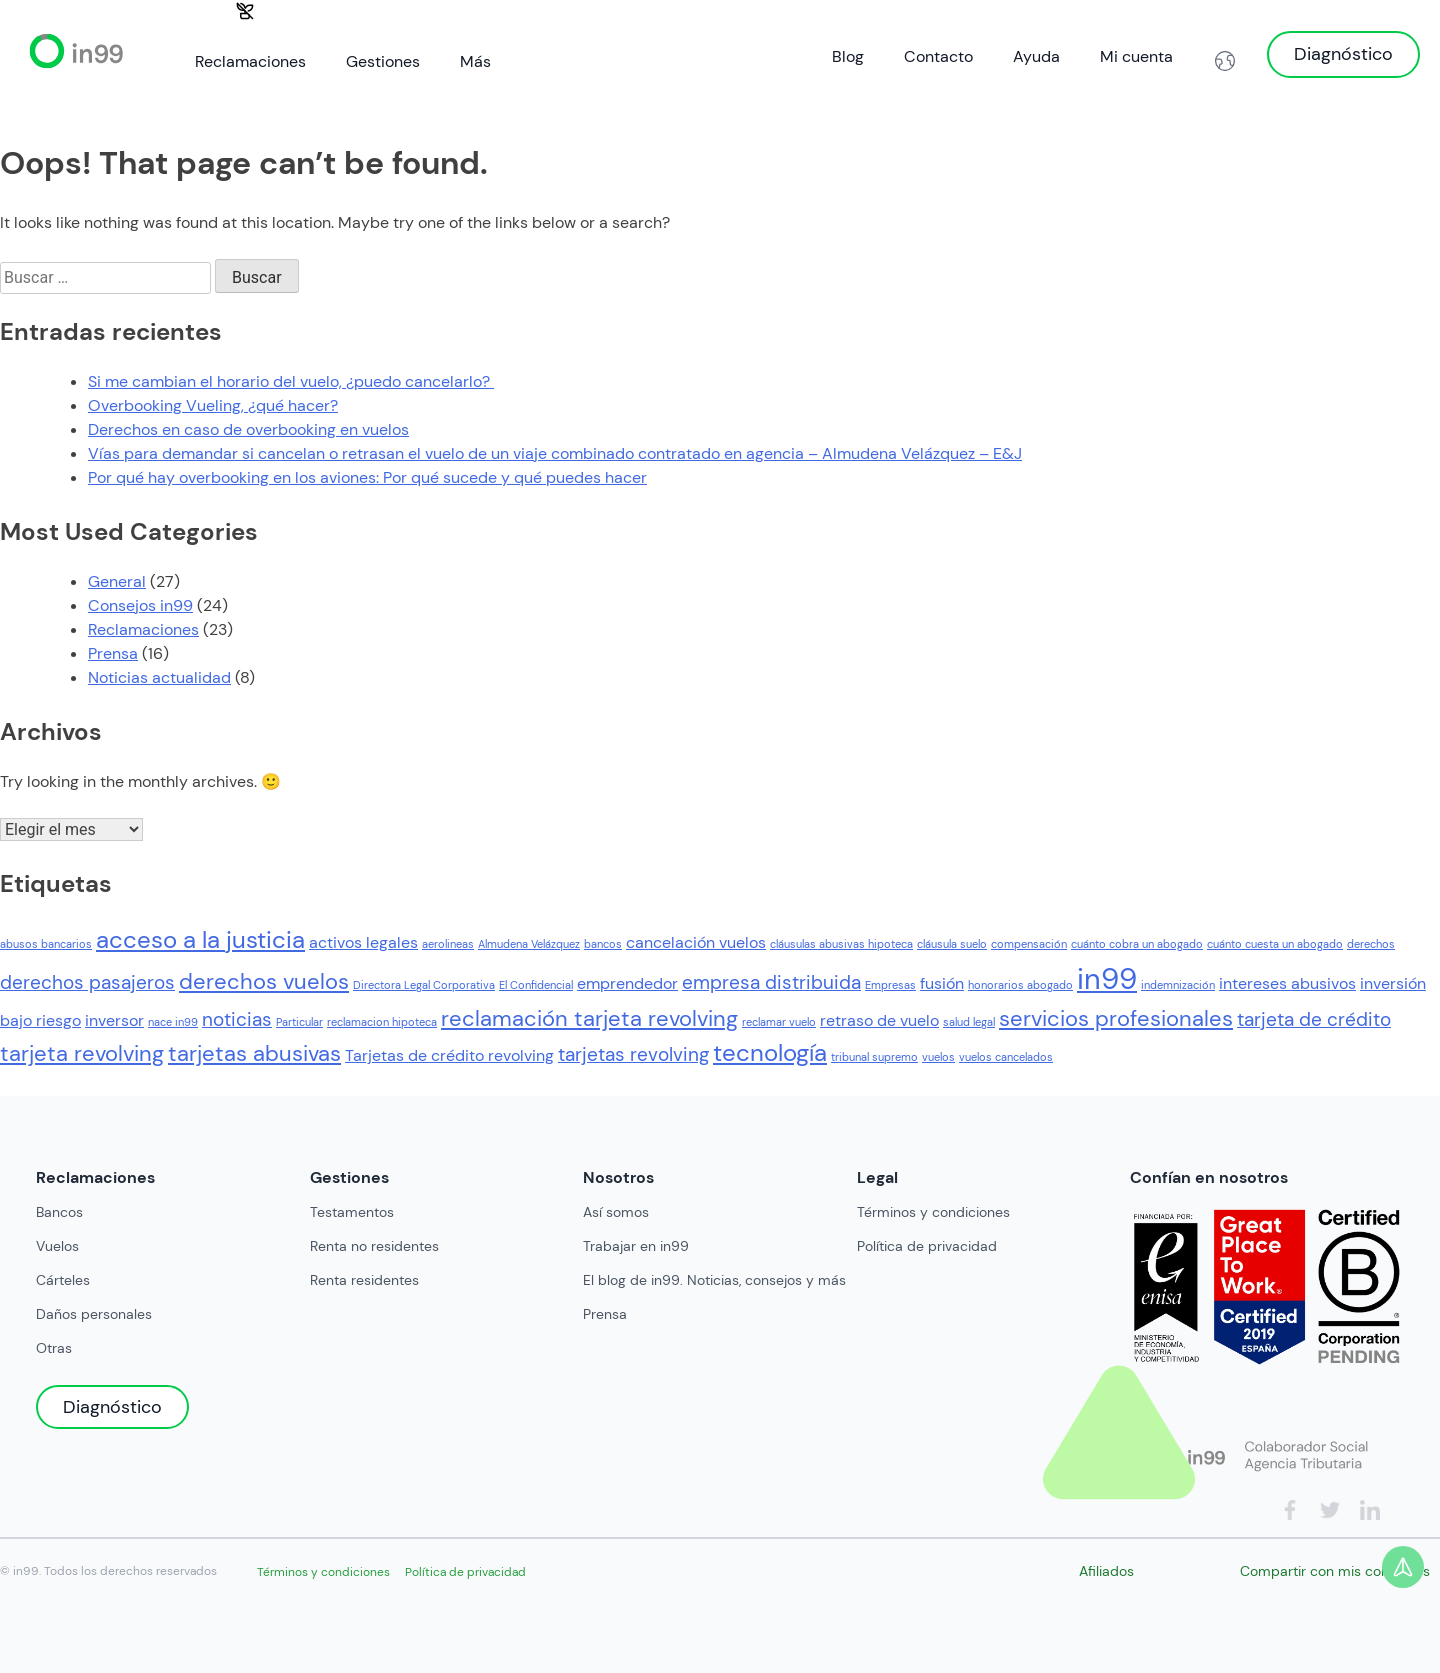  I want to click on disable plant care reminders, so click(245, 11).